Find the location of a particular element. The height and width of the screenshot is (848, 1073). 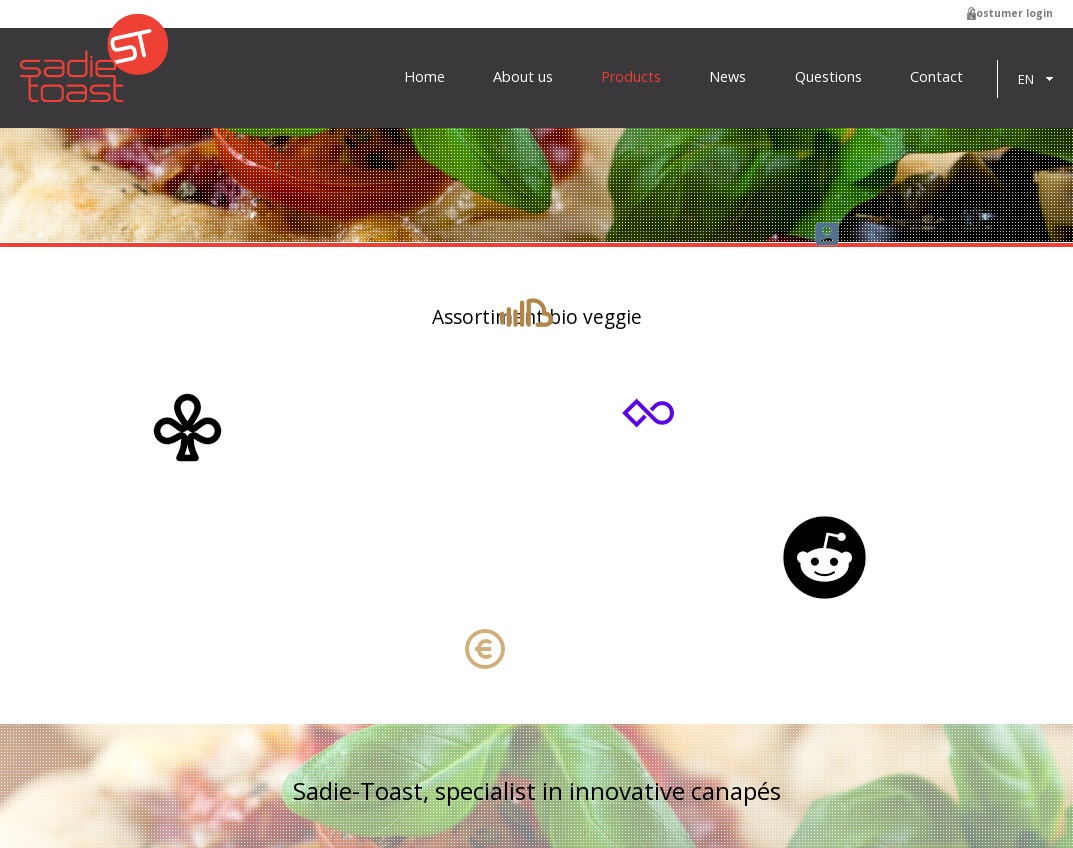

open soundcloud app is located at coordinates (526, 311).